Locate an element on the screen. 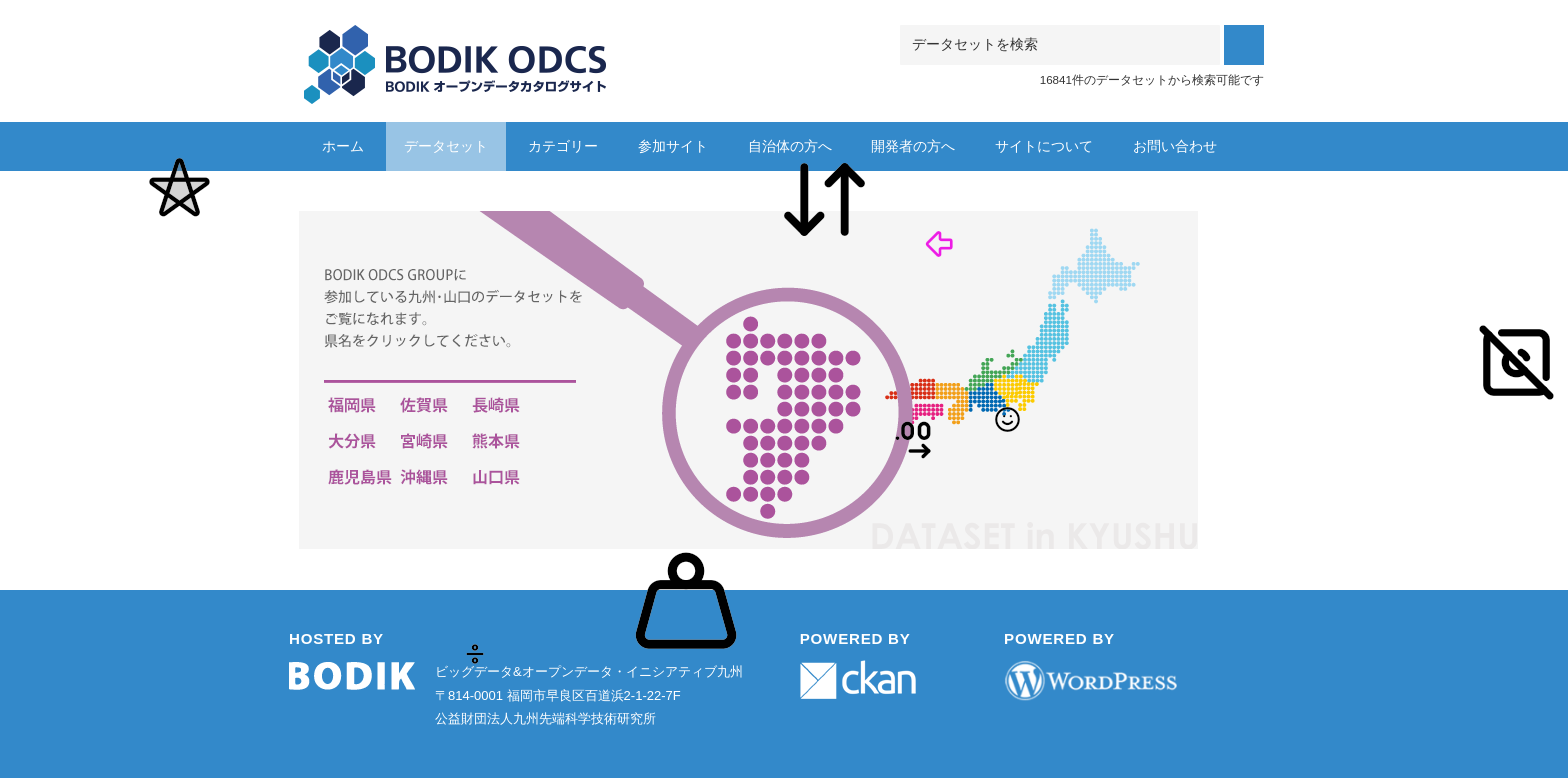 The image size is (1568, 778). go back to the previous screen is located at coordinates (940, 244).